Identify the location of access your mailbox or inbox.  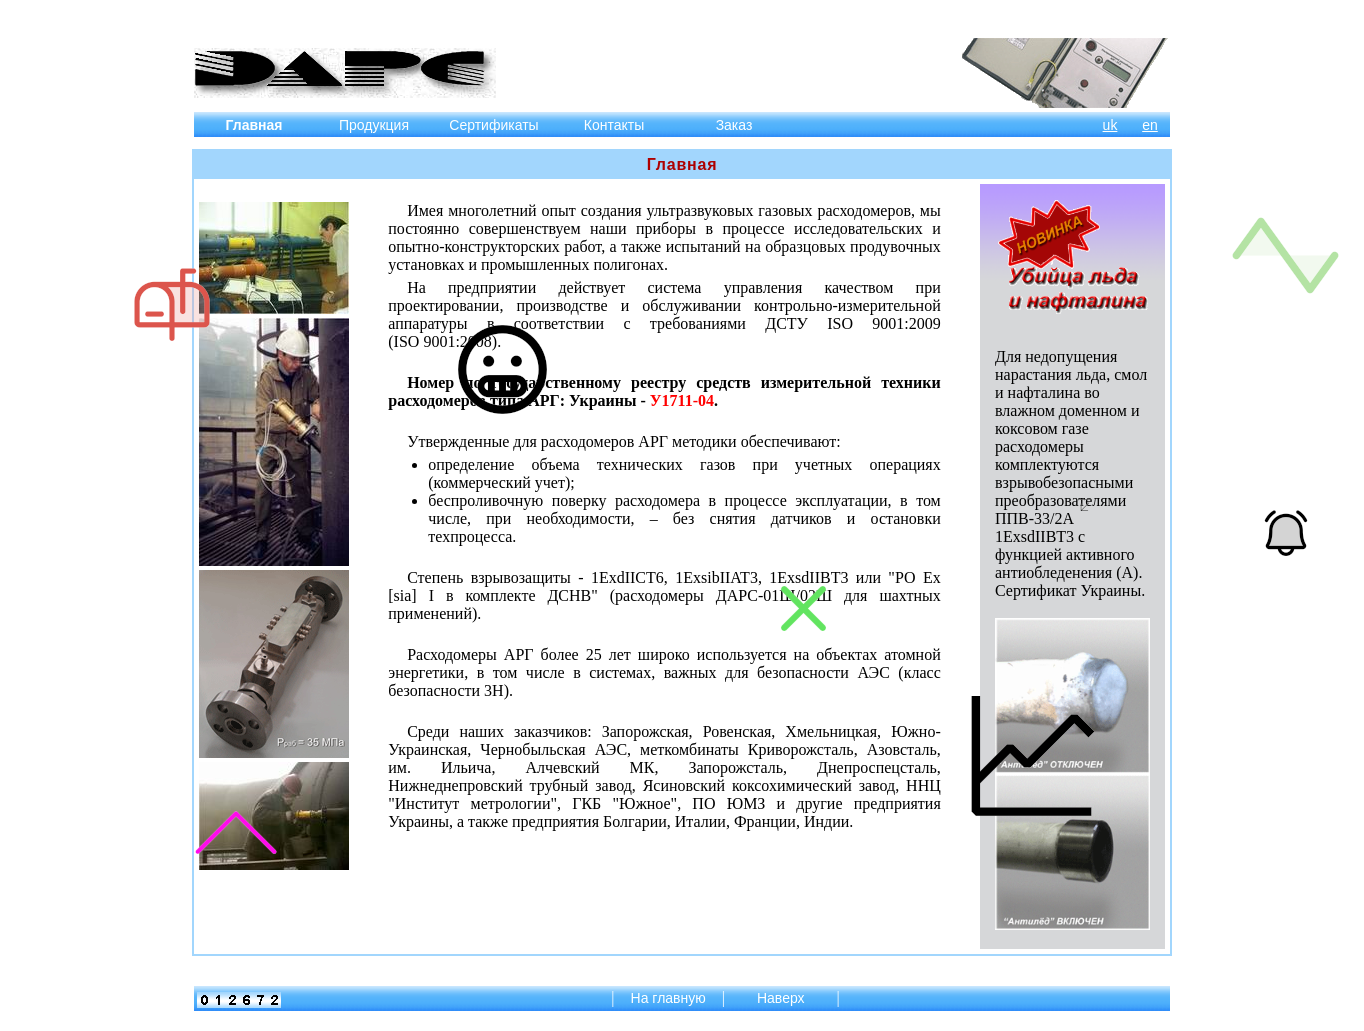
(172, 306).